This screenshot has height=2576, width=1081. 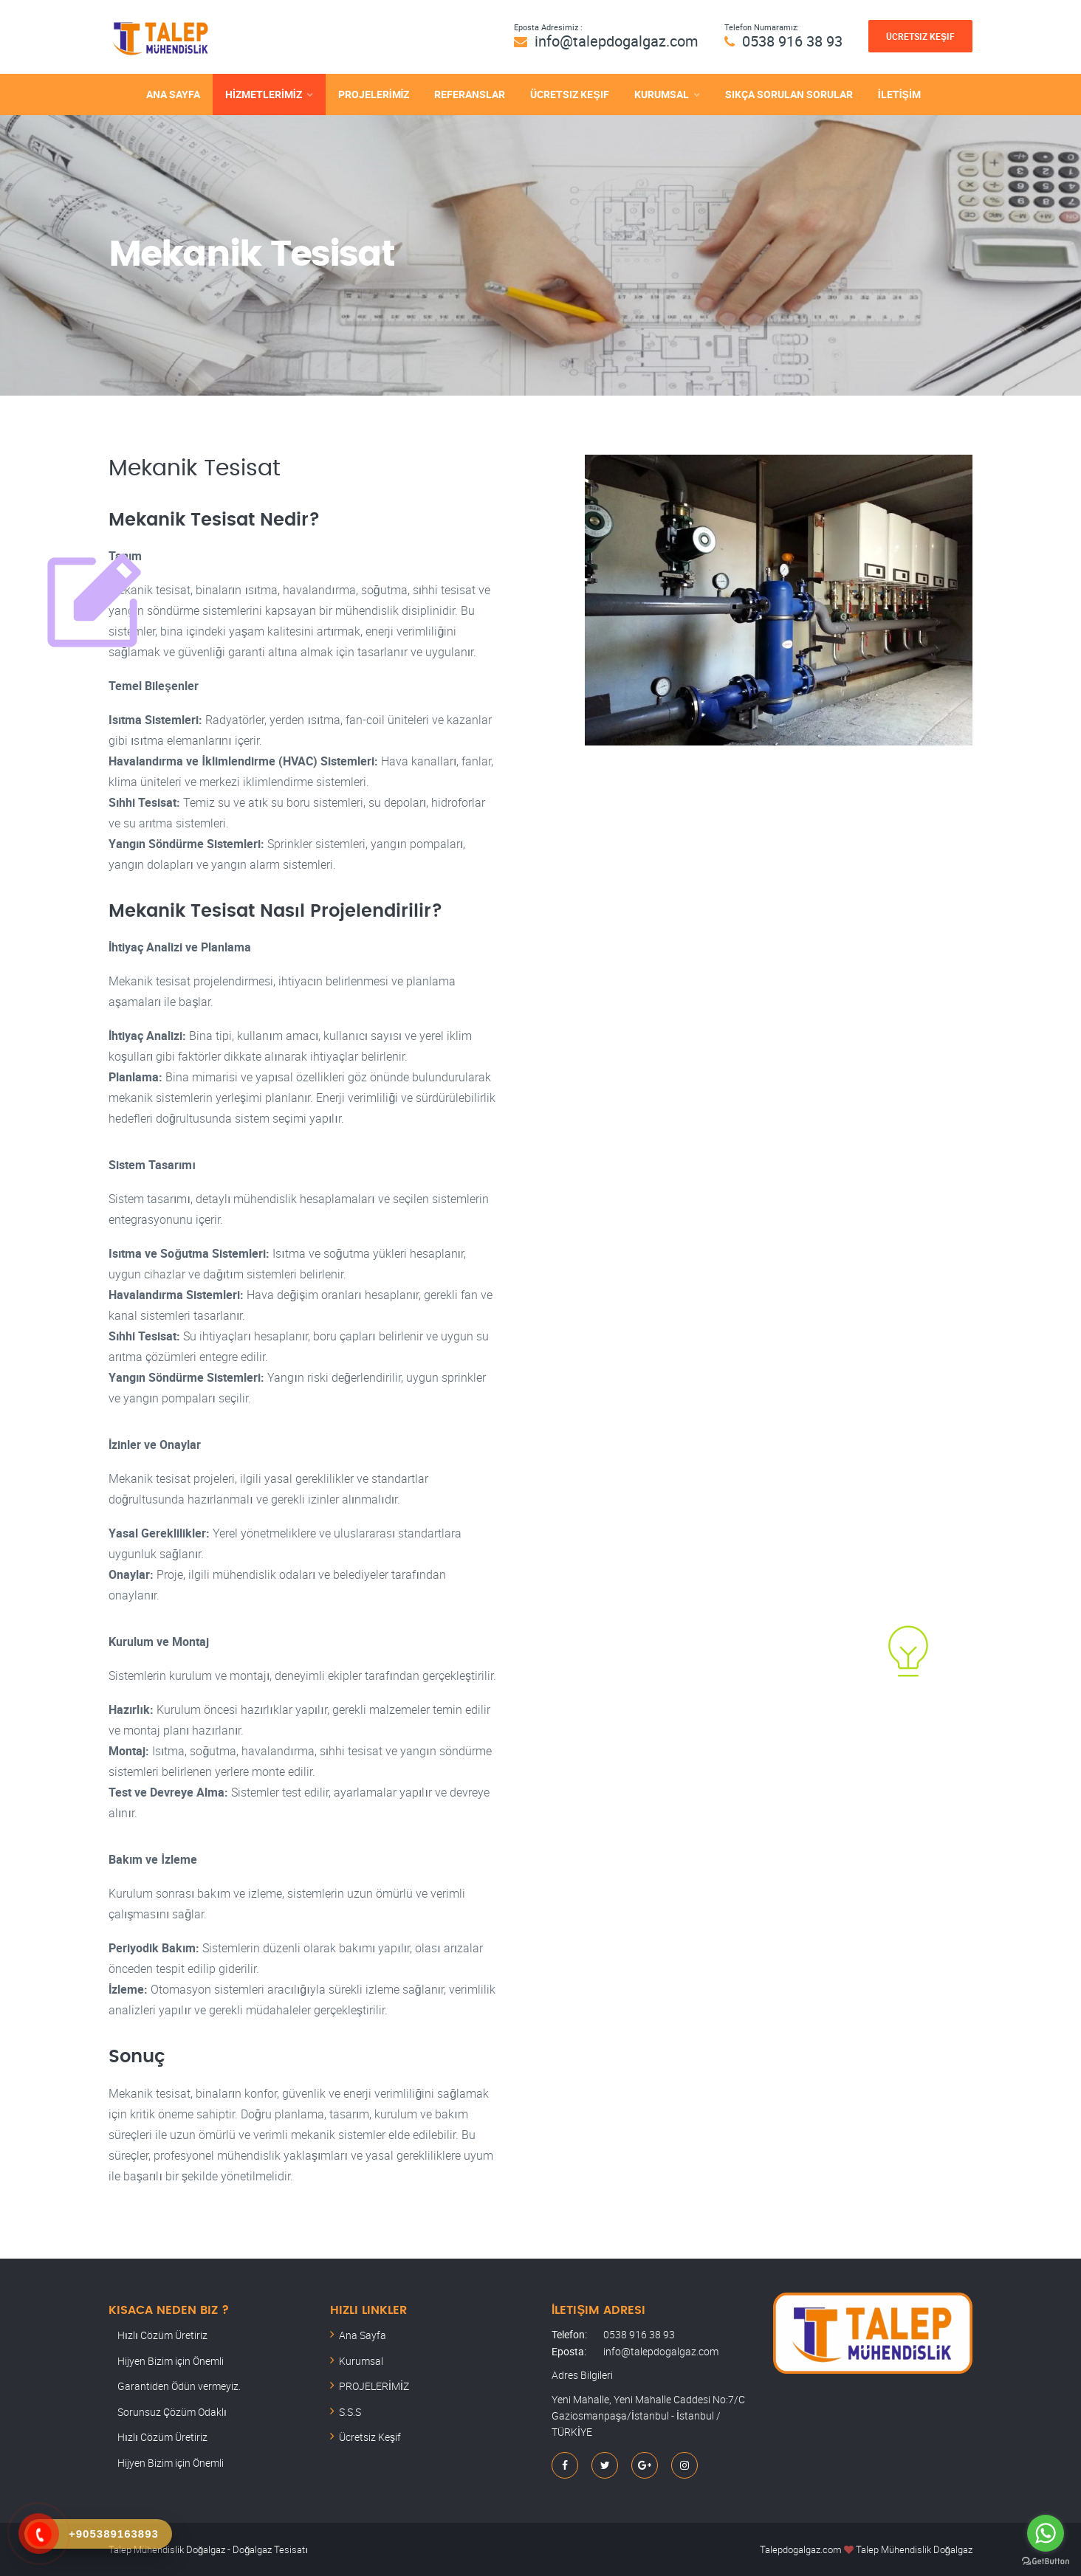 I want to click on compose a new note, so click(x=92, y=602).